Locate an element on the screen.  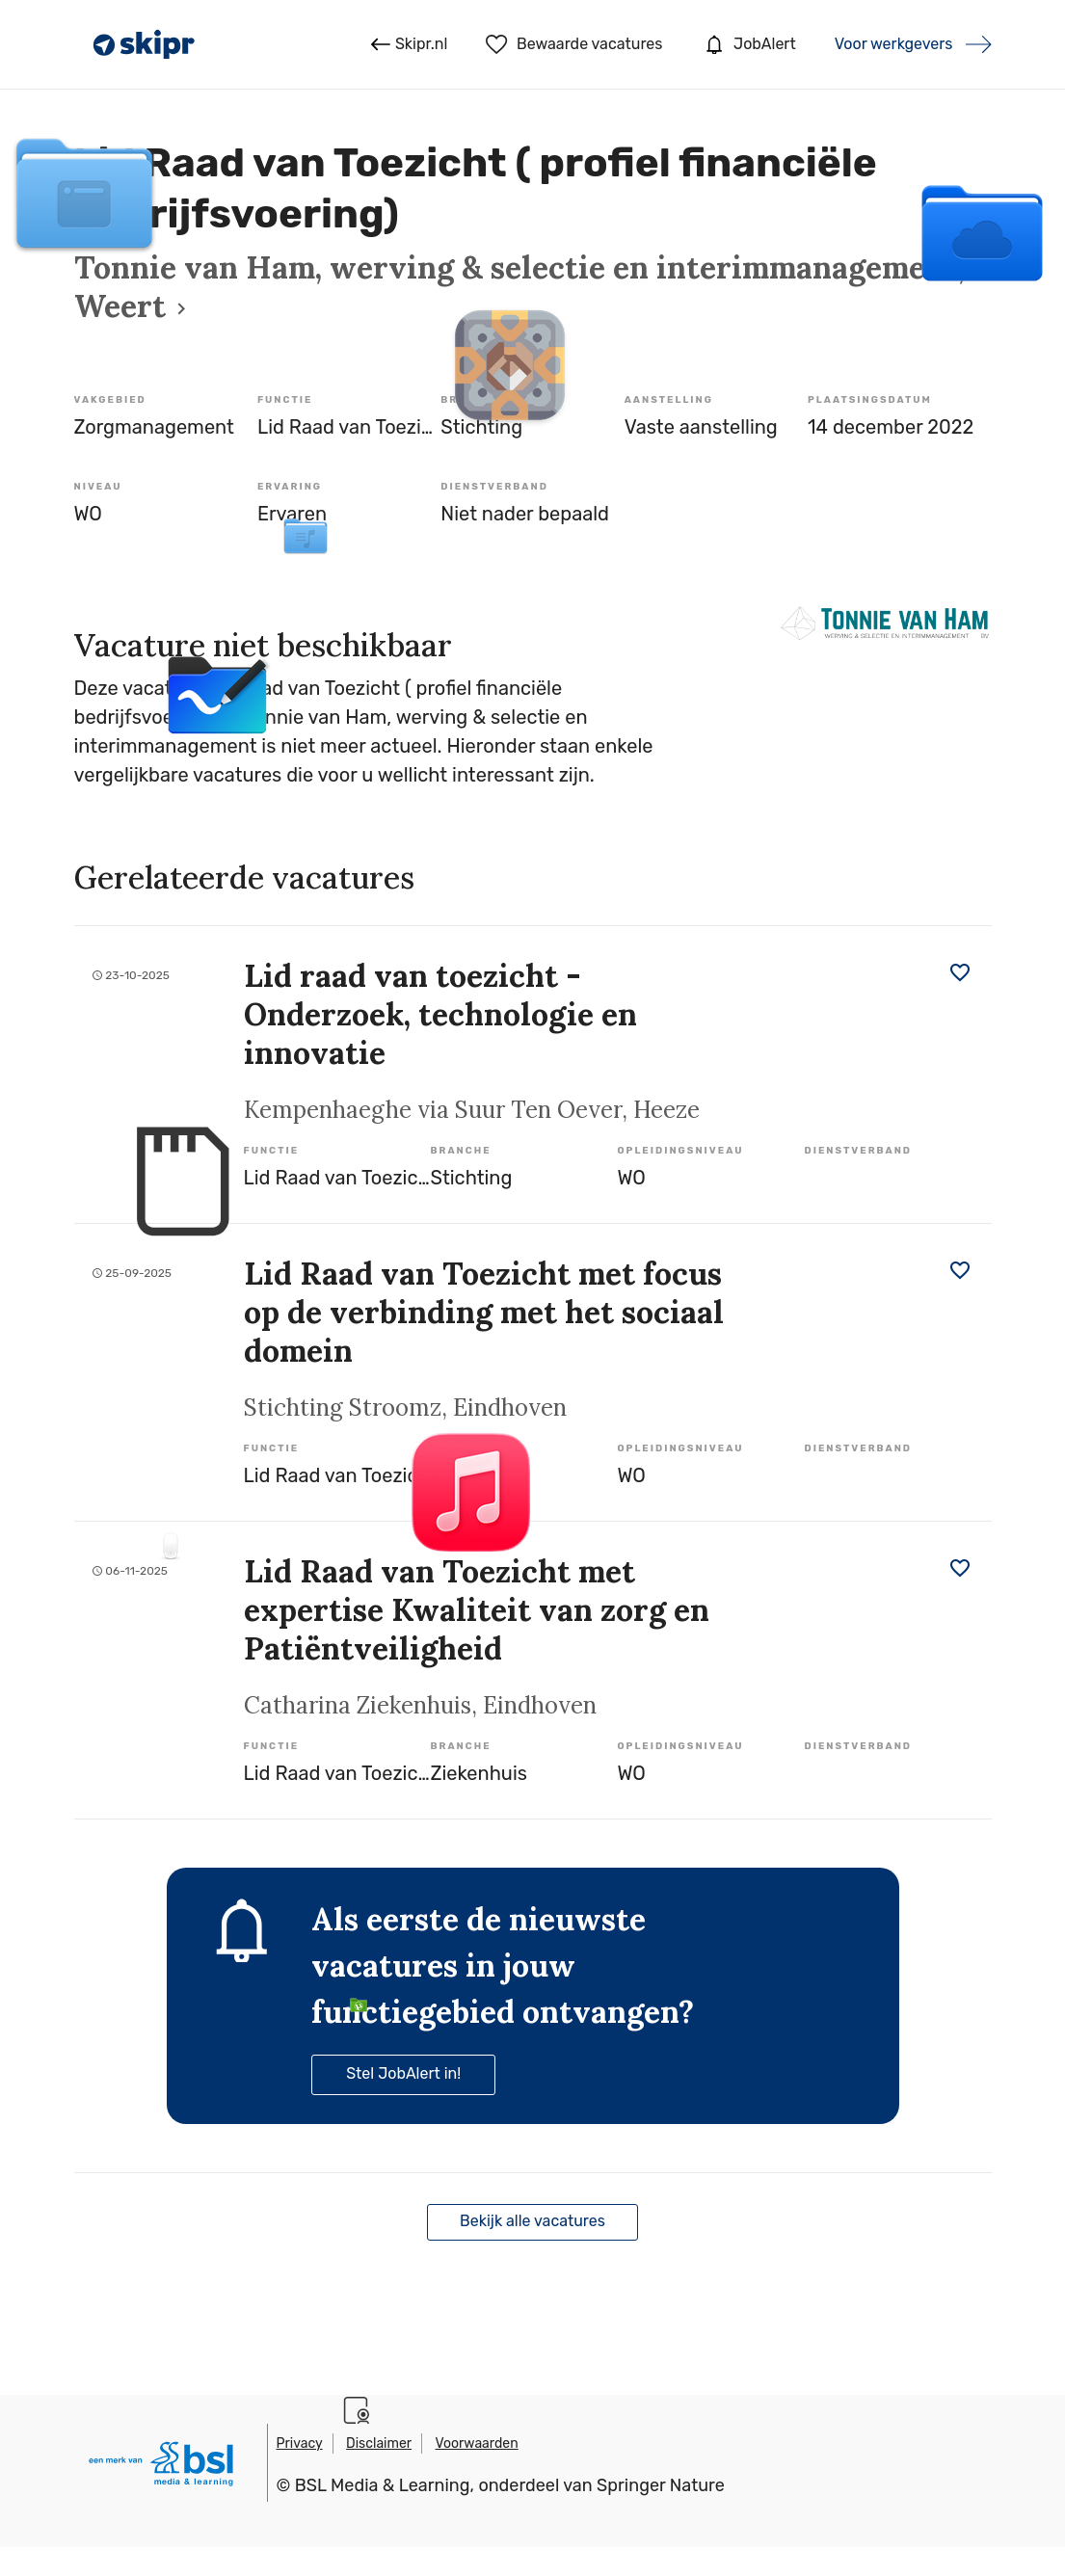
bluetooth mouse connected is located at coordinates (171, 1547).